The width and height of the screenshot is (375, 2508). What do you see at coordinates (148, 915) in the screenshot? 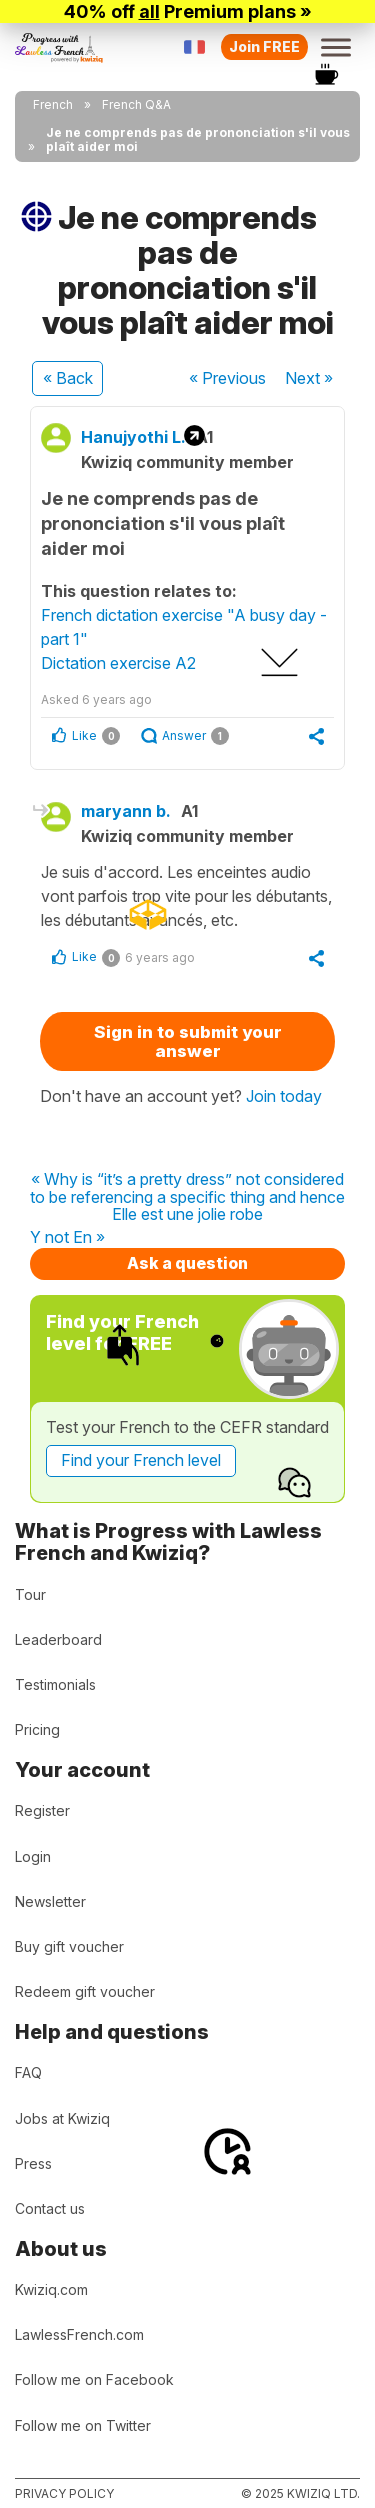
I see `open codepen to view or edit code snippets` at bounding box center [148, 915].